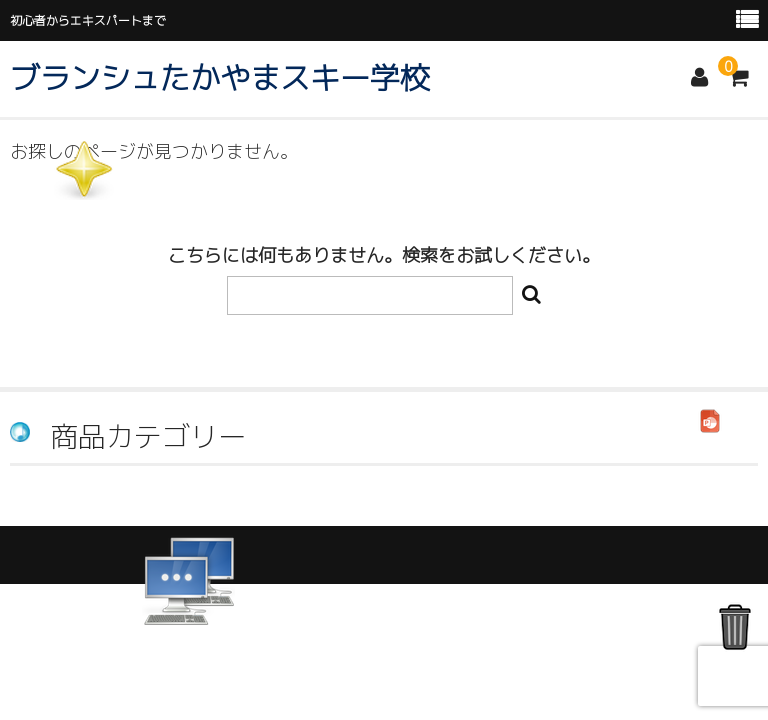 The width and height of the screenshot is (768, 720). Describe the element at coordinates (735, 627) in the screenshot. I see `view deleted emails in trash folder` at that location.